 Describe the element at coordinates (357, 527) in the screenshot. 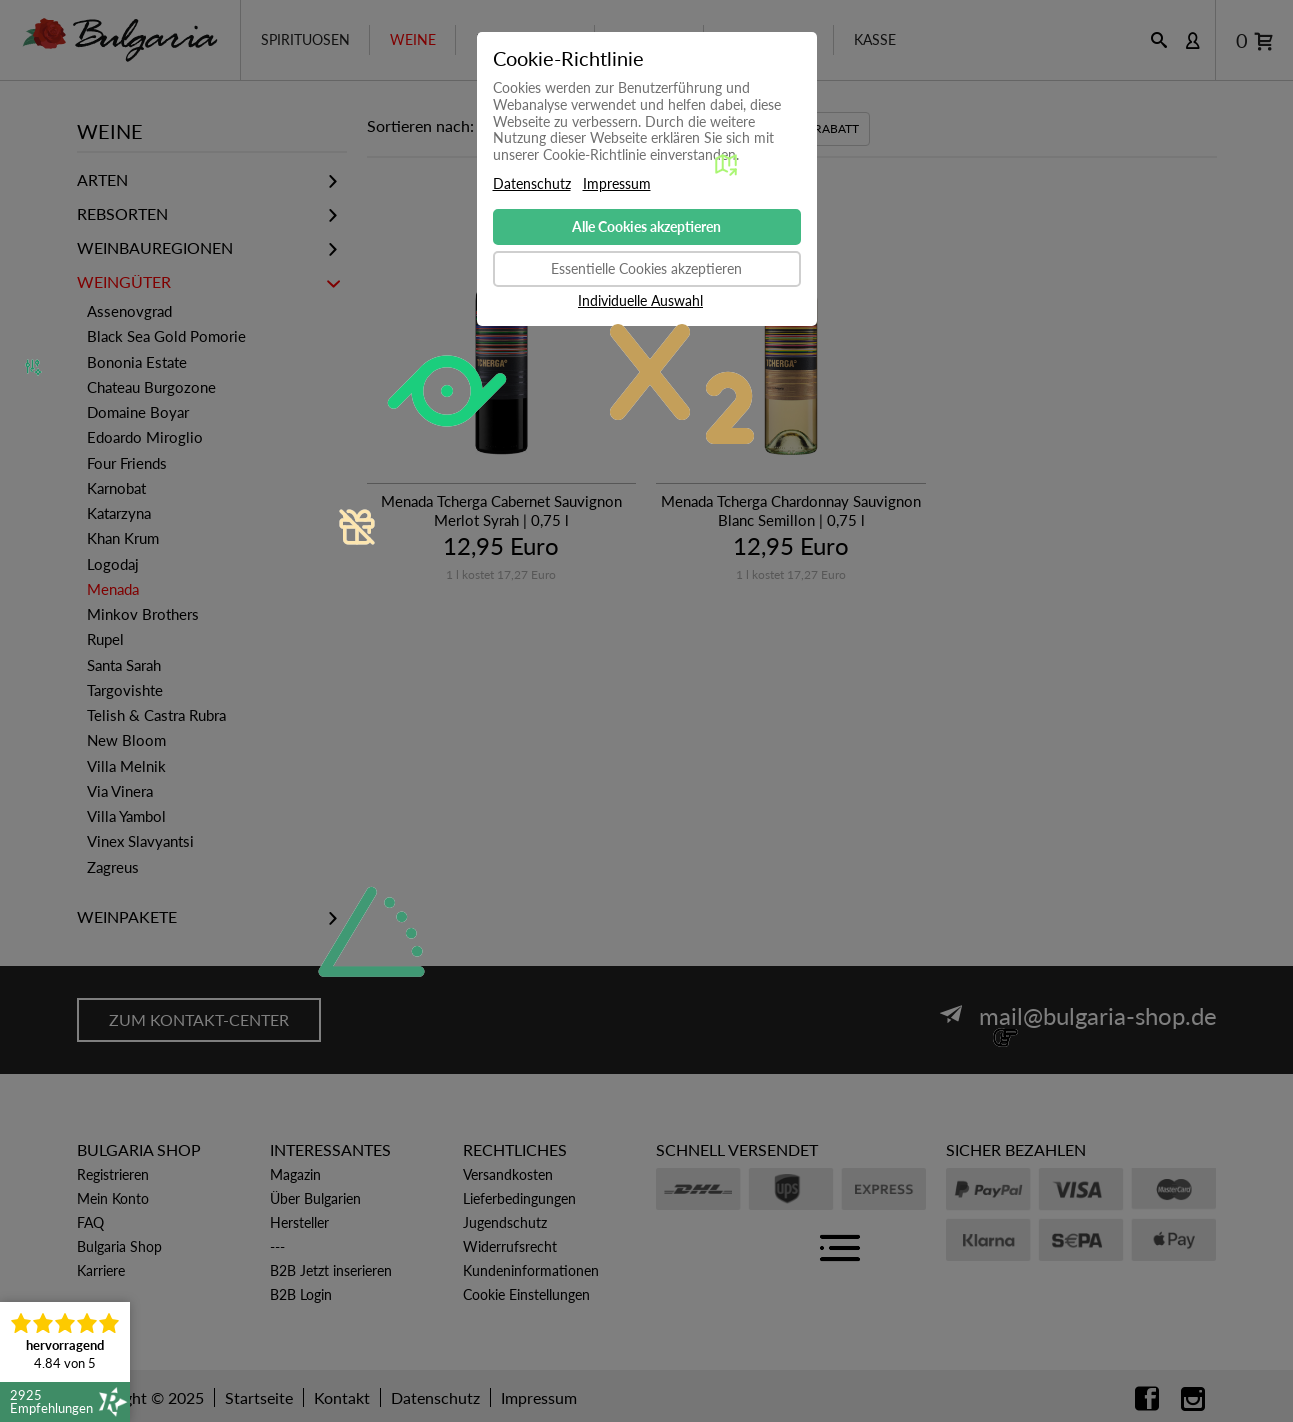

I see `gift or reward unavailable` at that location.